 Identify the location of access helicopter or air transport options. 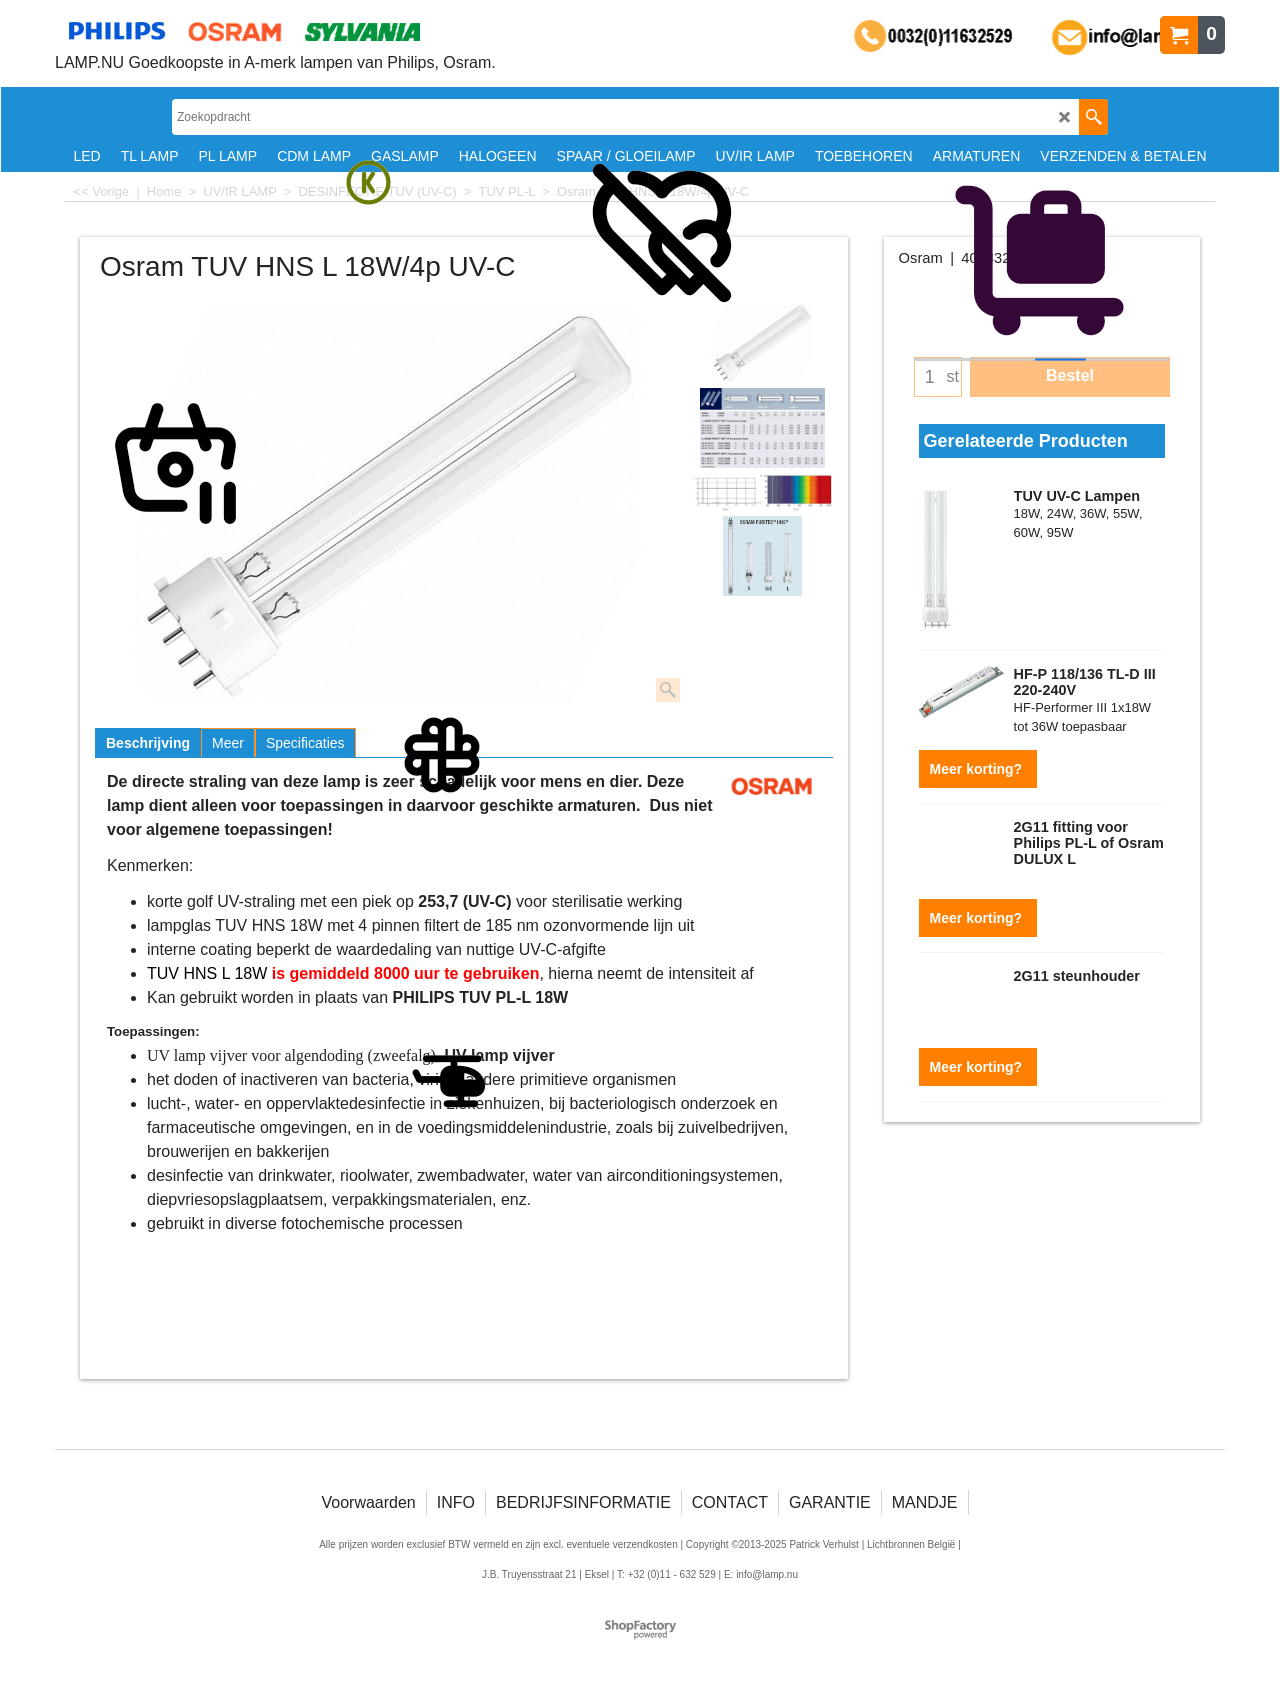
(450, 1079).